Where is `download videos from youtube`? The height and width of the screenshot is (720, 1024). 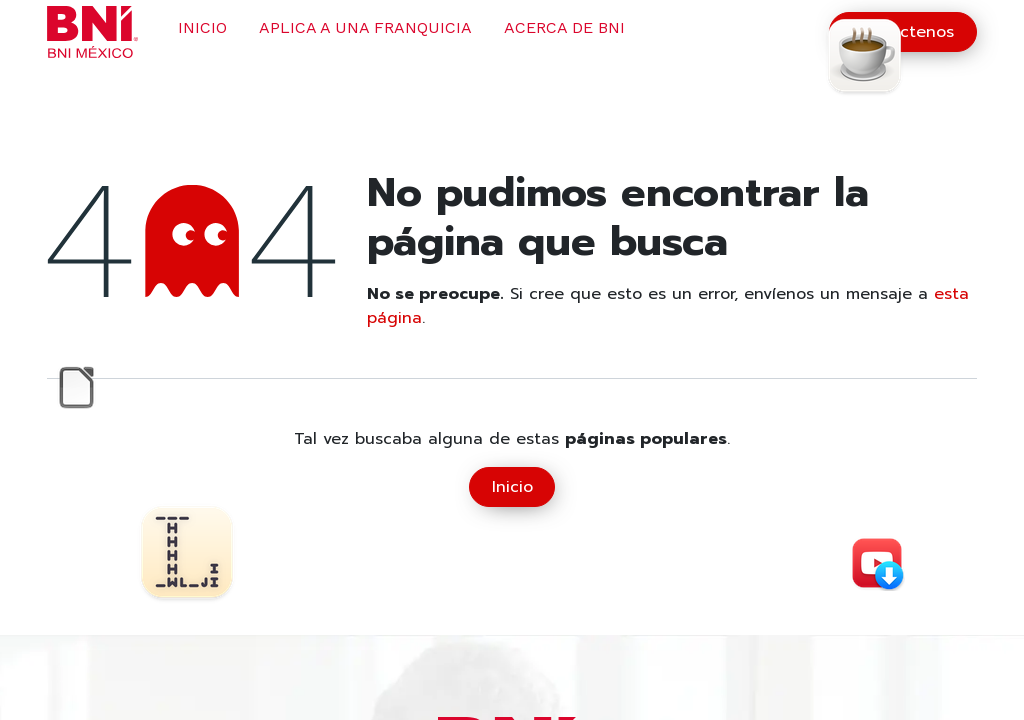
download videos from youtube is located at coordinates (877, 563).